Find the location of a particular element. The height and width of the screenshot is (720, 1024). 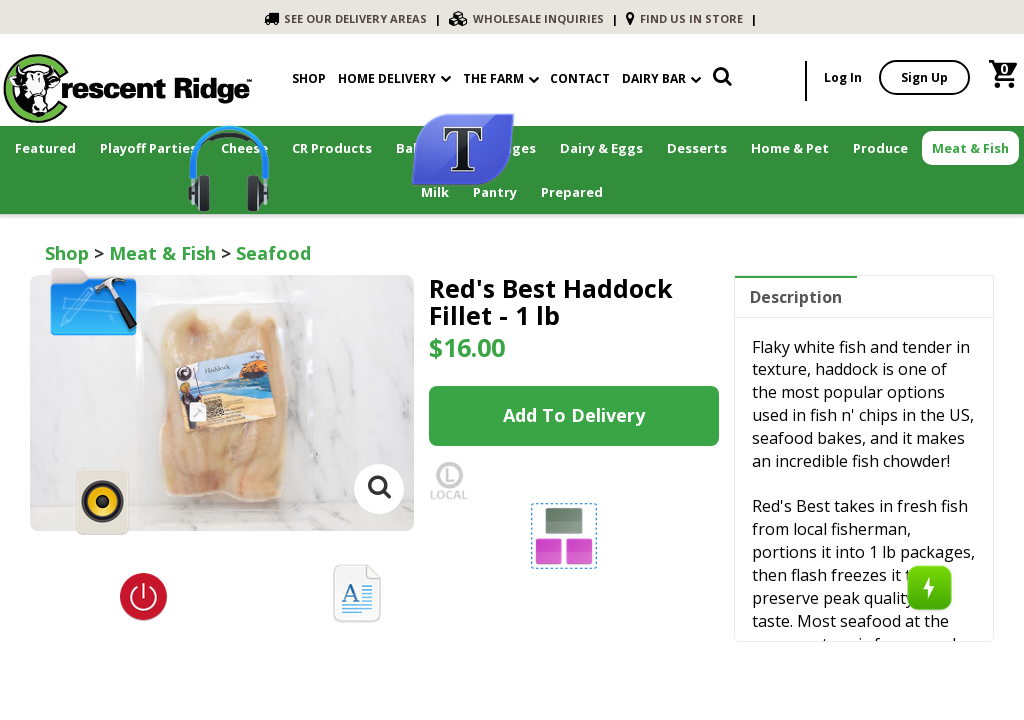

open rhythmbox music player is located at coordinates (102, 501).